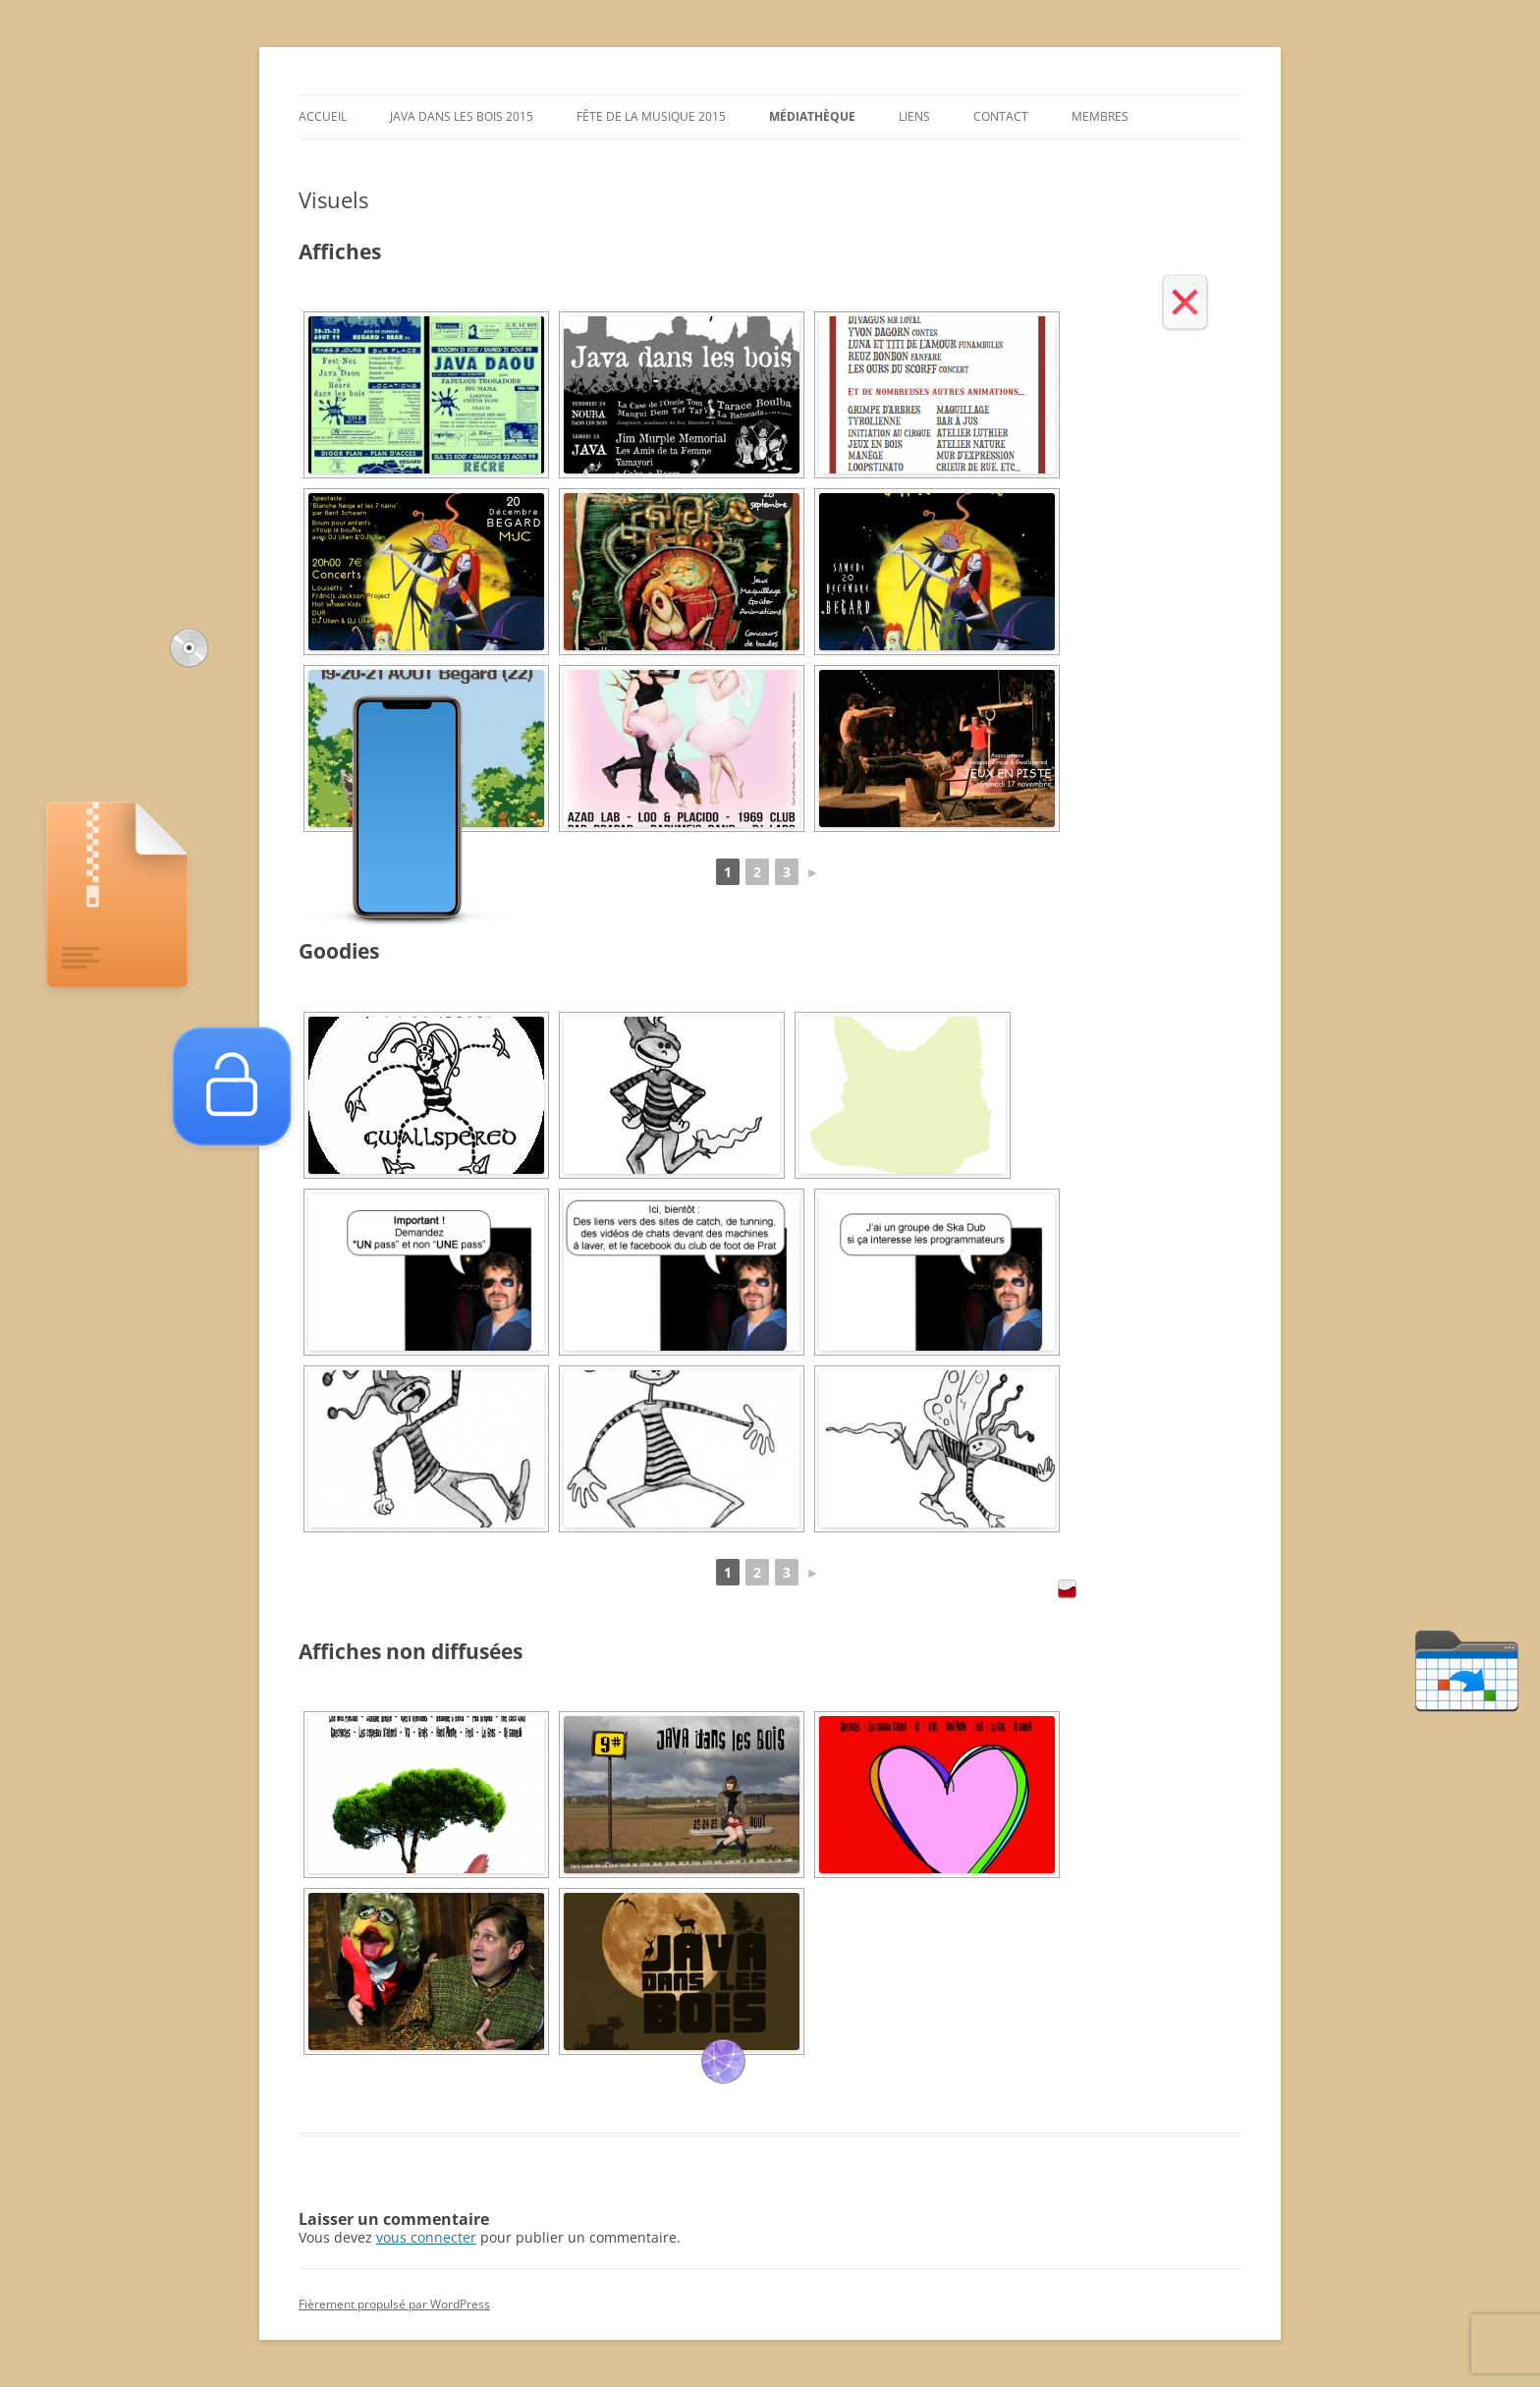 This screenshot has height=2387, width=1540. Describe the element at coordinates (189, 647) in the screenshot. I see `indicates a rewritable DVD disc` at that location.